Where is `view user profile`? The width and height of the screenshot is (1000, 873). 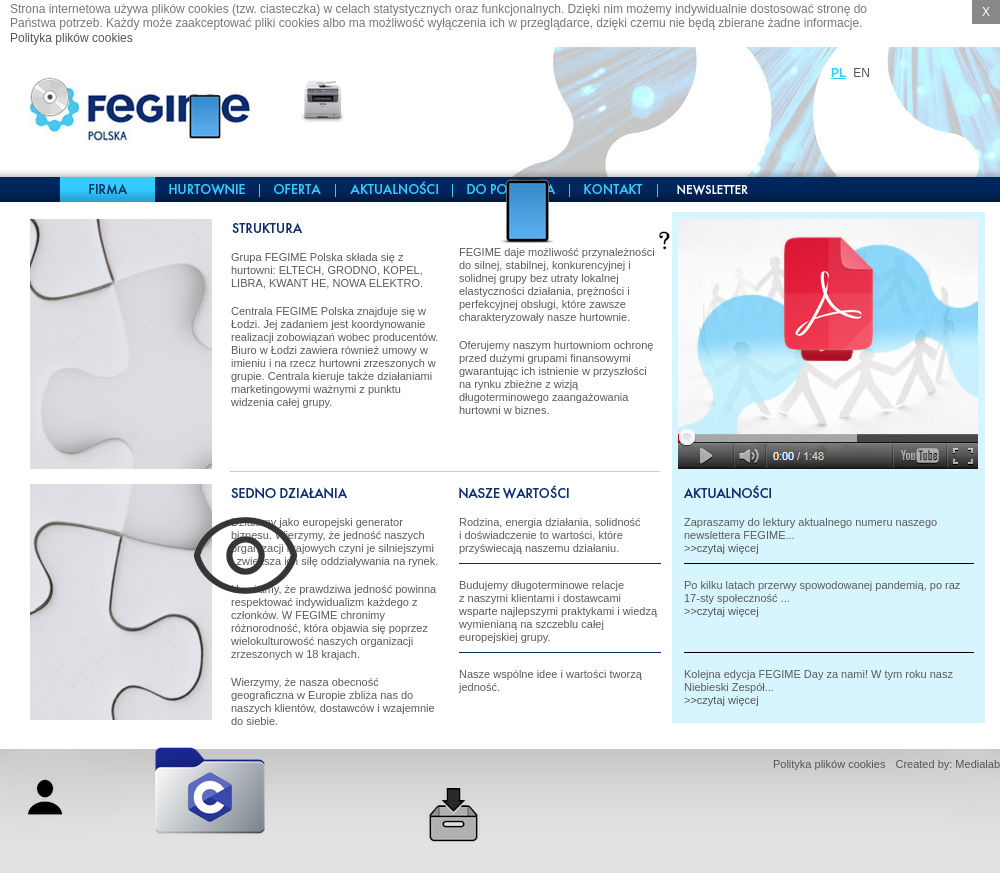
view user profile is located at coordinates (45, 797).